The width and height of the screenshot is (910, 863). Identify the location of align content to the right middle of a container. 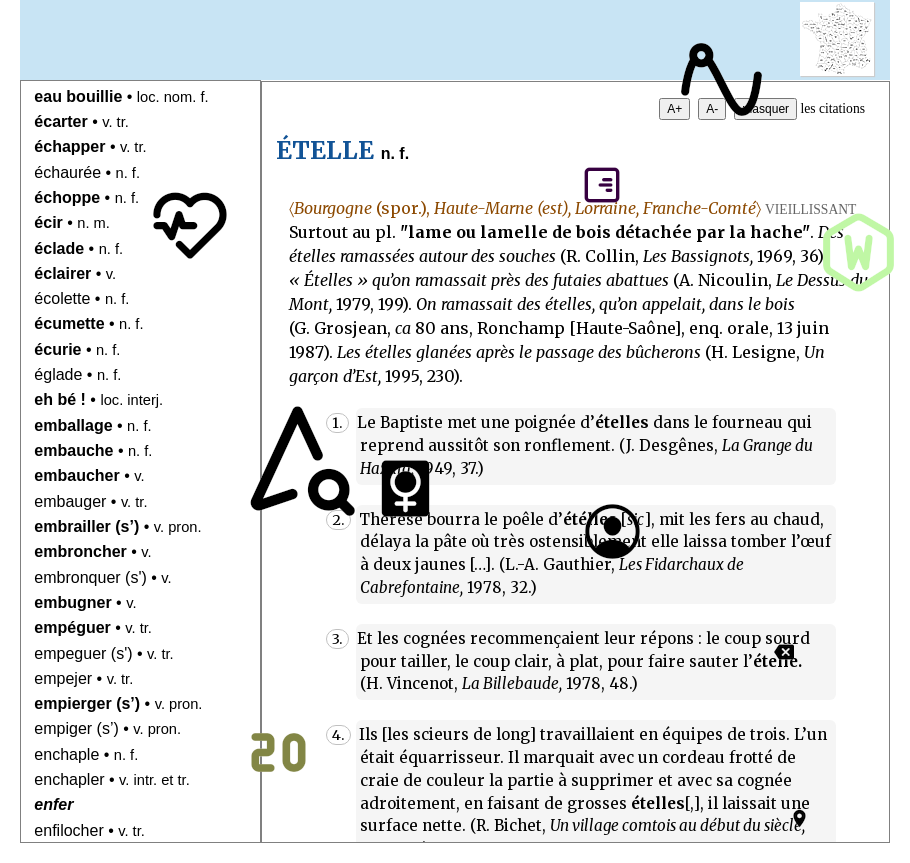
(602, 185).